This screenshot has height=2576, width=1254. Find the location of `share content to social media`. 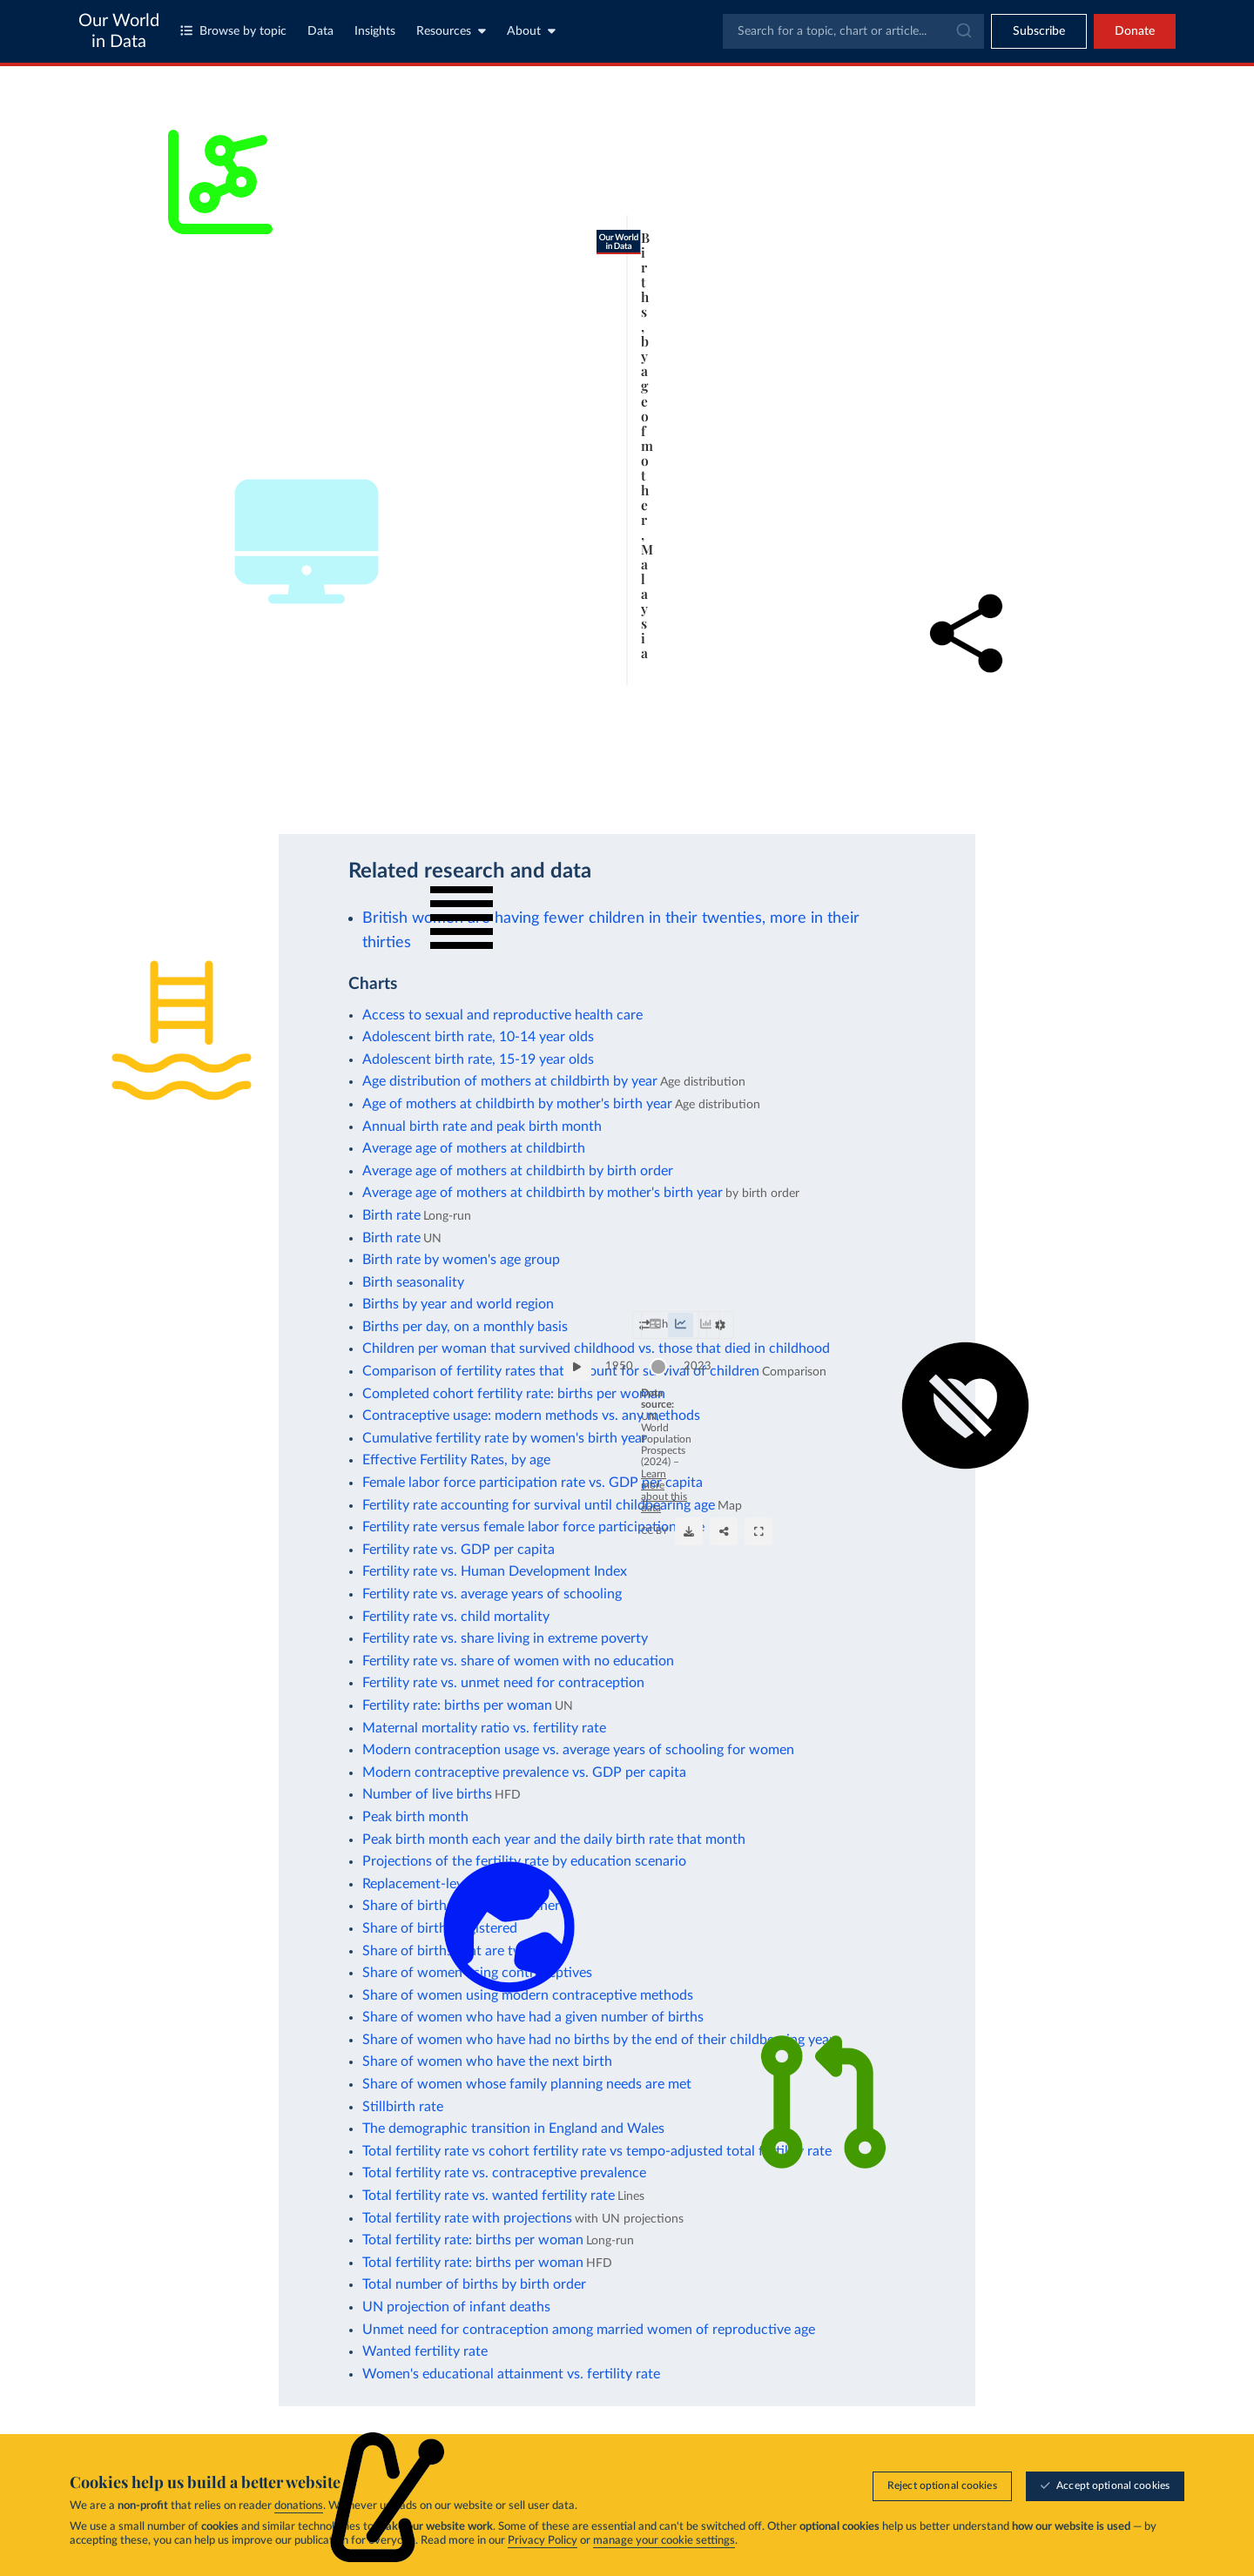

share content to social media is located at coordinates (966, 633).